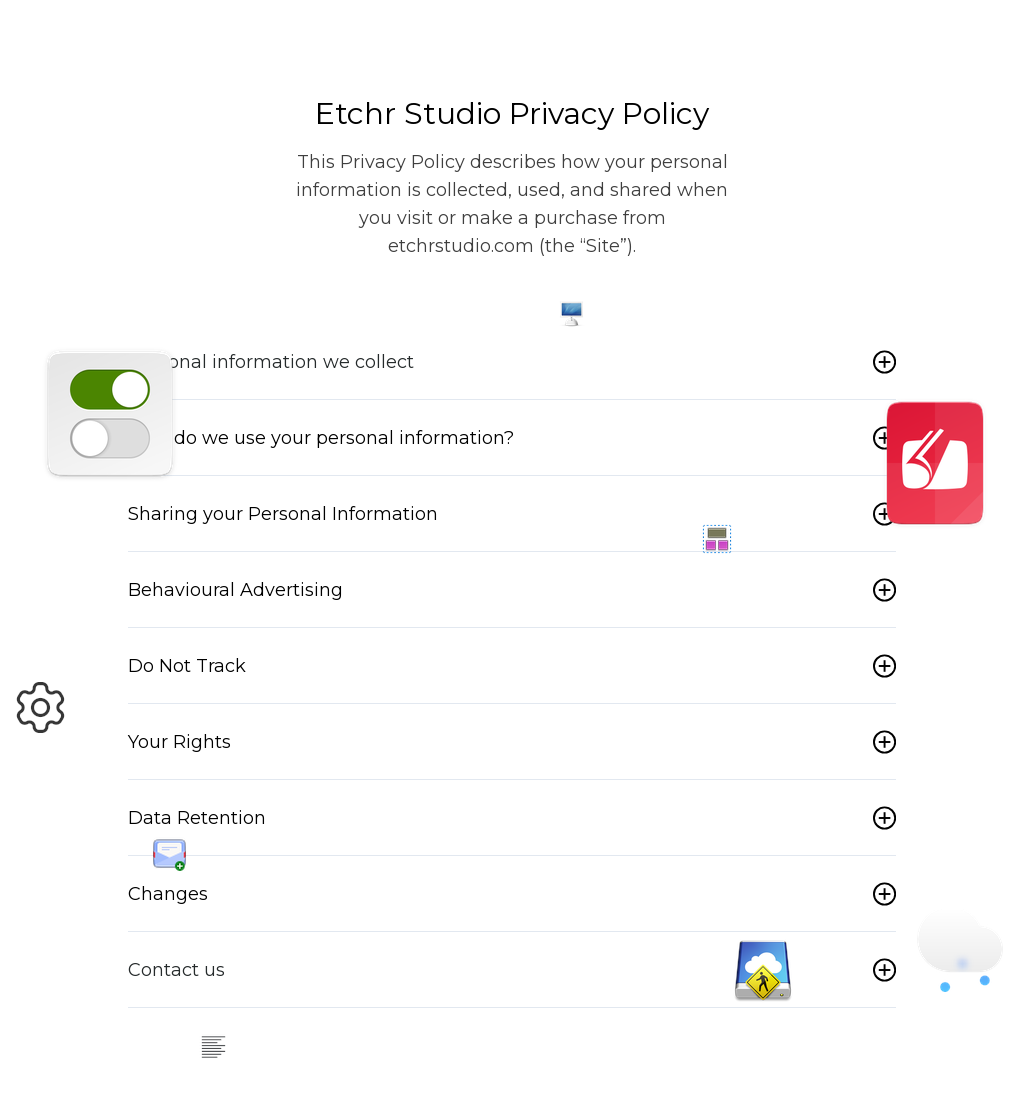 Image resolution: width=1024 pixels, height=1104 pixels. I want to click on align text to the left margin, so click(213, 1047).